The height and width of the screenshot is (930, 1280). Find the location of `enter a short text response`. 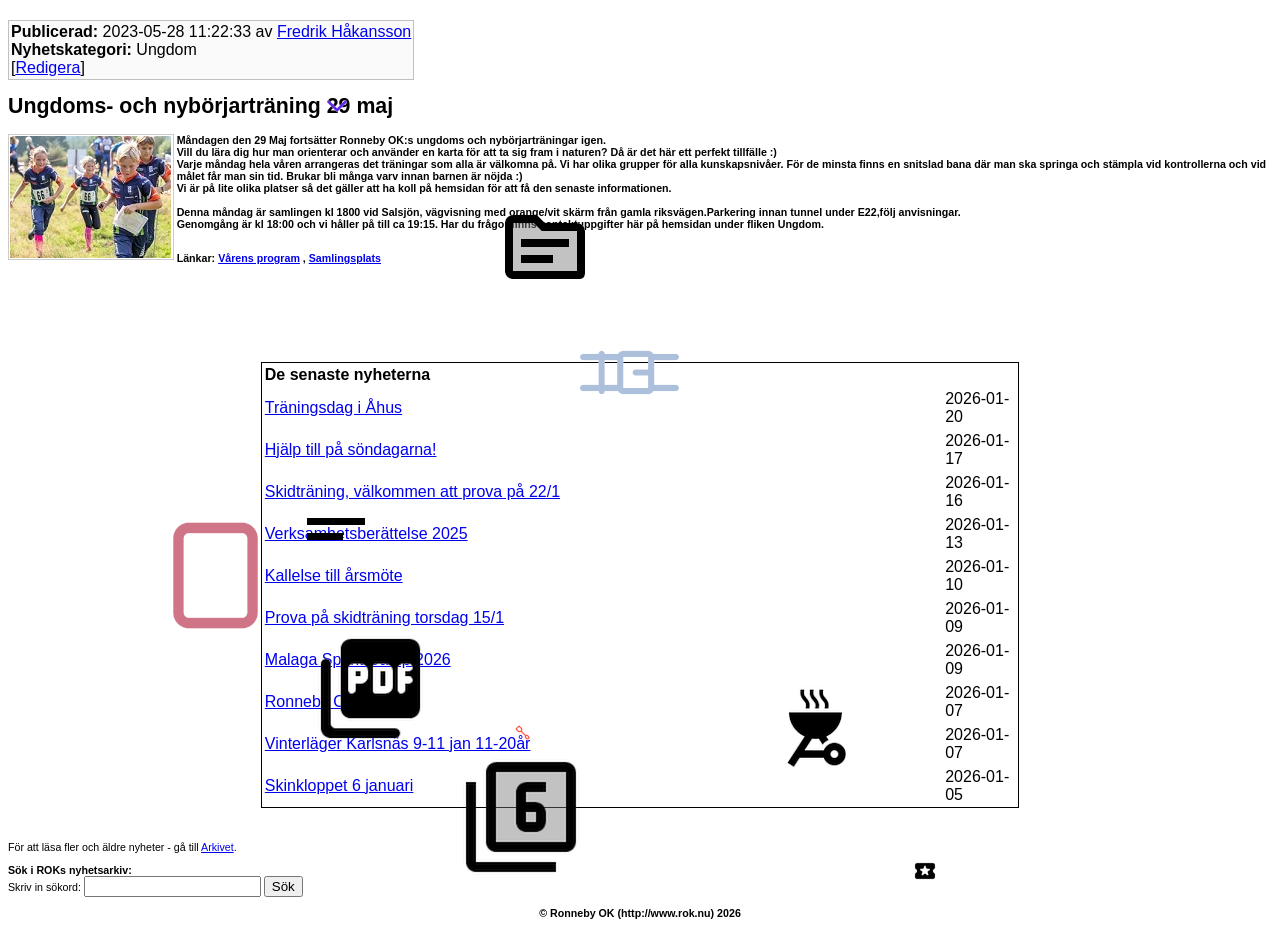

enter a short text response is located at coordinates (336, 529).